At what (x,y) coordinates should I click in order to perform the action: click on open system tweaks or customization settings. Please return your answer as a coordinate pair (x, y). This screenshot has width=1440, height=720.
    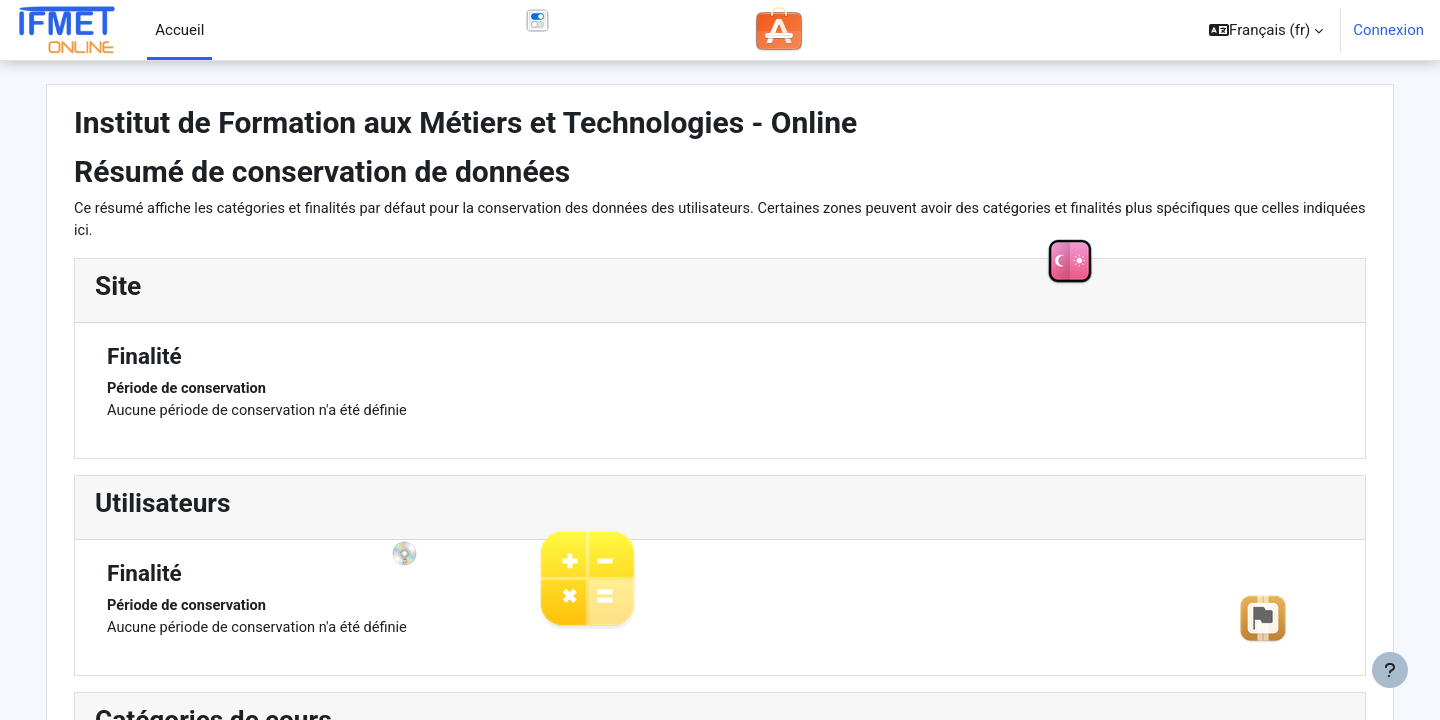
    Looking at the image, I should click on (537, 20).